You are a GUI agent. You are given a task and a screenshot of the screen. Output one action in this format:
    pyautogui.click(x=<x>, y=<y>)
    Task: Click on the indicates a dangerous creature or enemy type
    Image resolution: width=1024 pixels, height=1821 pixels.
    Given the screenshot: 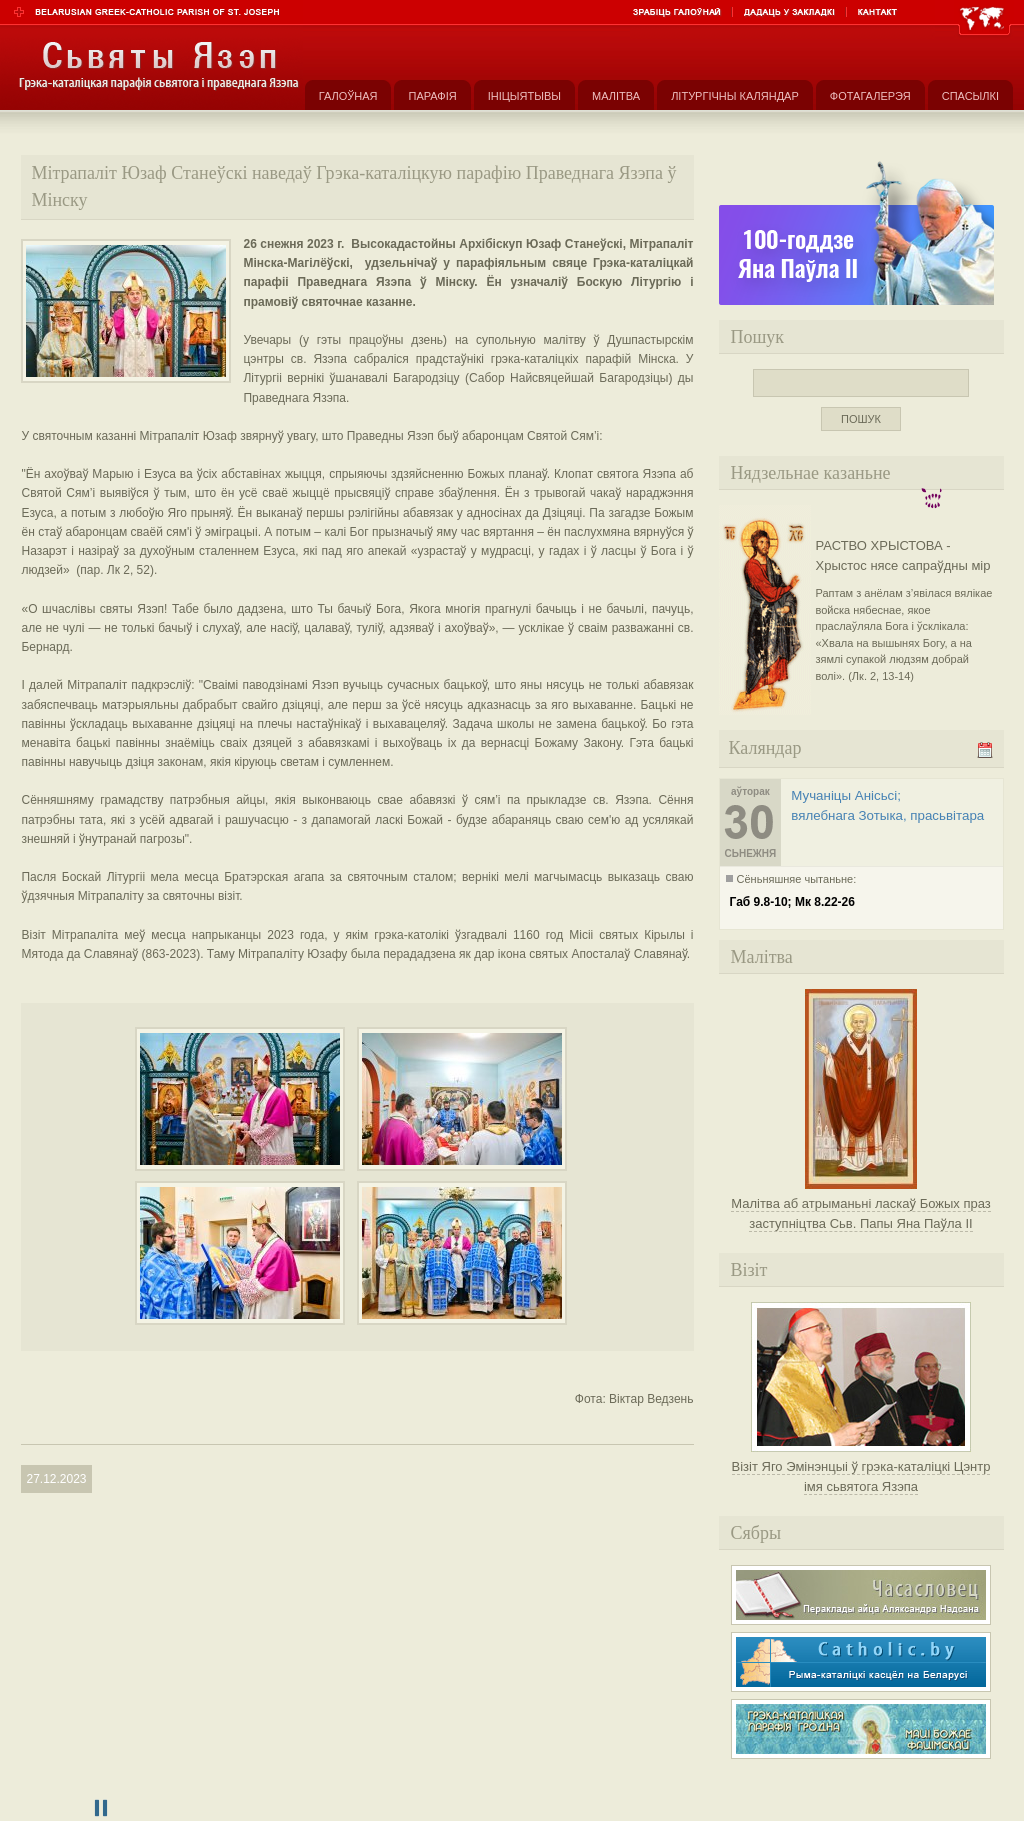 What is the action you would take?
    pyautogui.click(x=931, y=497)
    